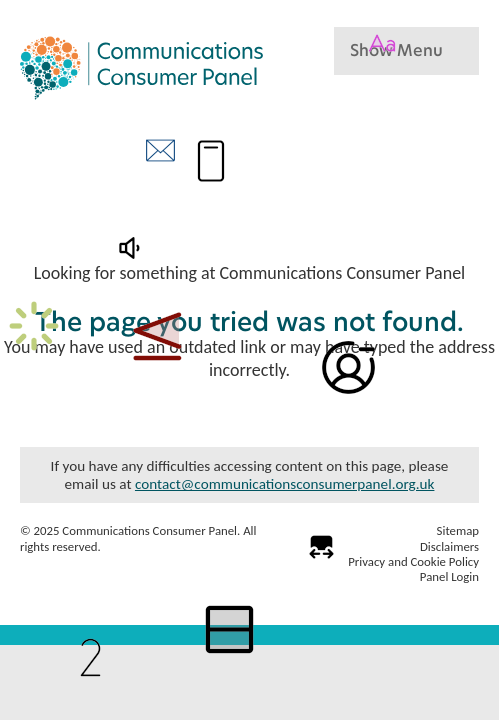 This screenshot has width=499, height=720. Describe the element at coordinates (348, 367) in the screenshot. I see `remove a user from your contacts` at that location.